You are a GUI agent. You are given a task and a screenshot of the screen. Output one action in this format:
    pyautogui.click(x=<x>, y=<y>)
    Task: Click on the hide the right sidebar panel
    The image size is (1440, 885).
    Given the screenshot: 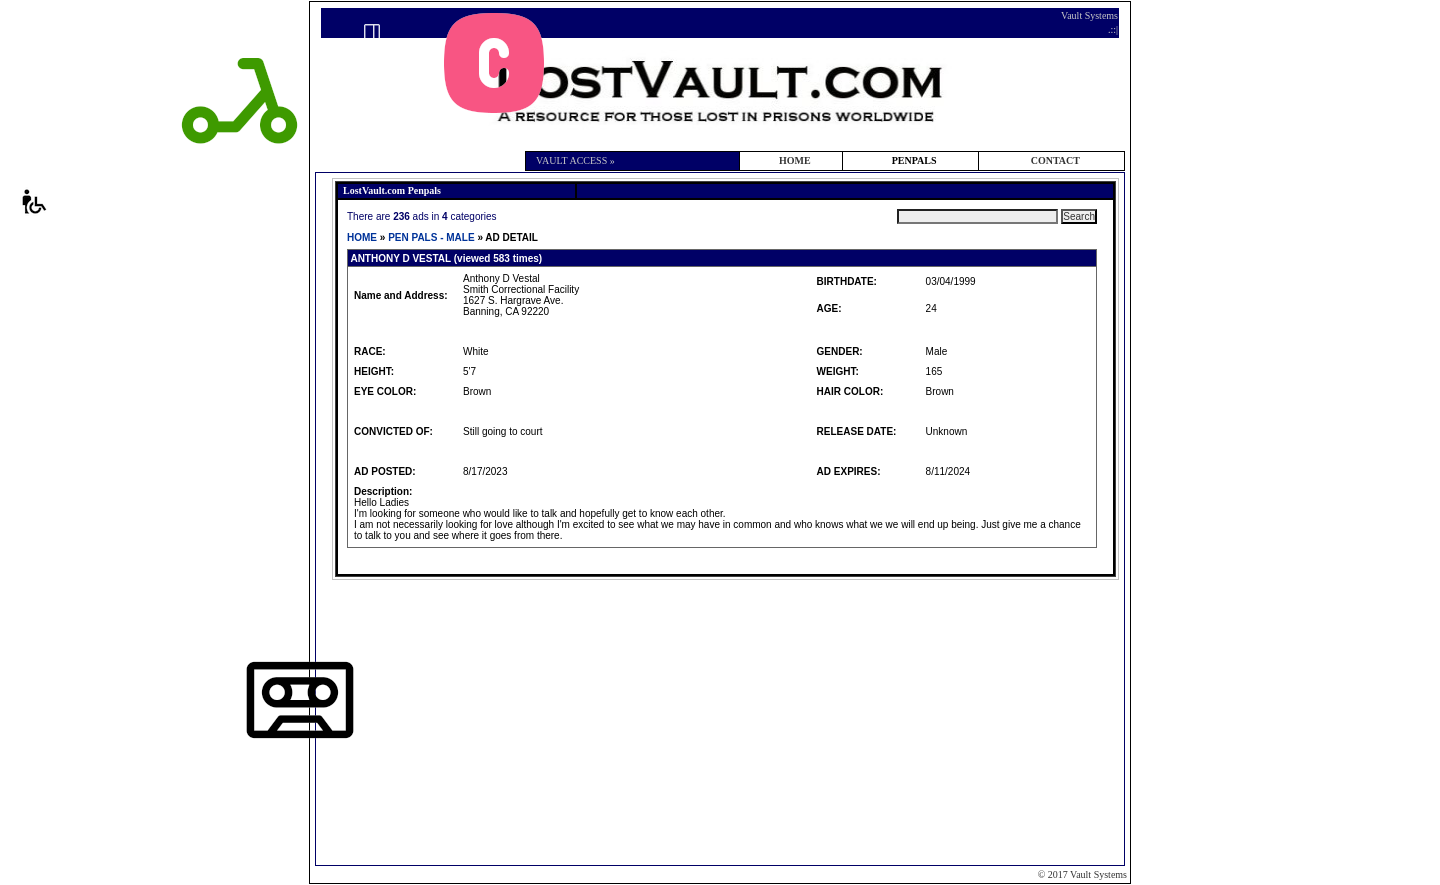 What is the action you would take?
    pyautogui.click(x=372, y=32)
    